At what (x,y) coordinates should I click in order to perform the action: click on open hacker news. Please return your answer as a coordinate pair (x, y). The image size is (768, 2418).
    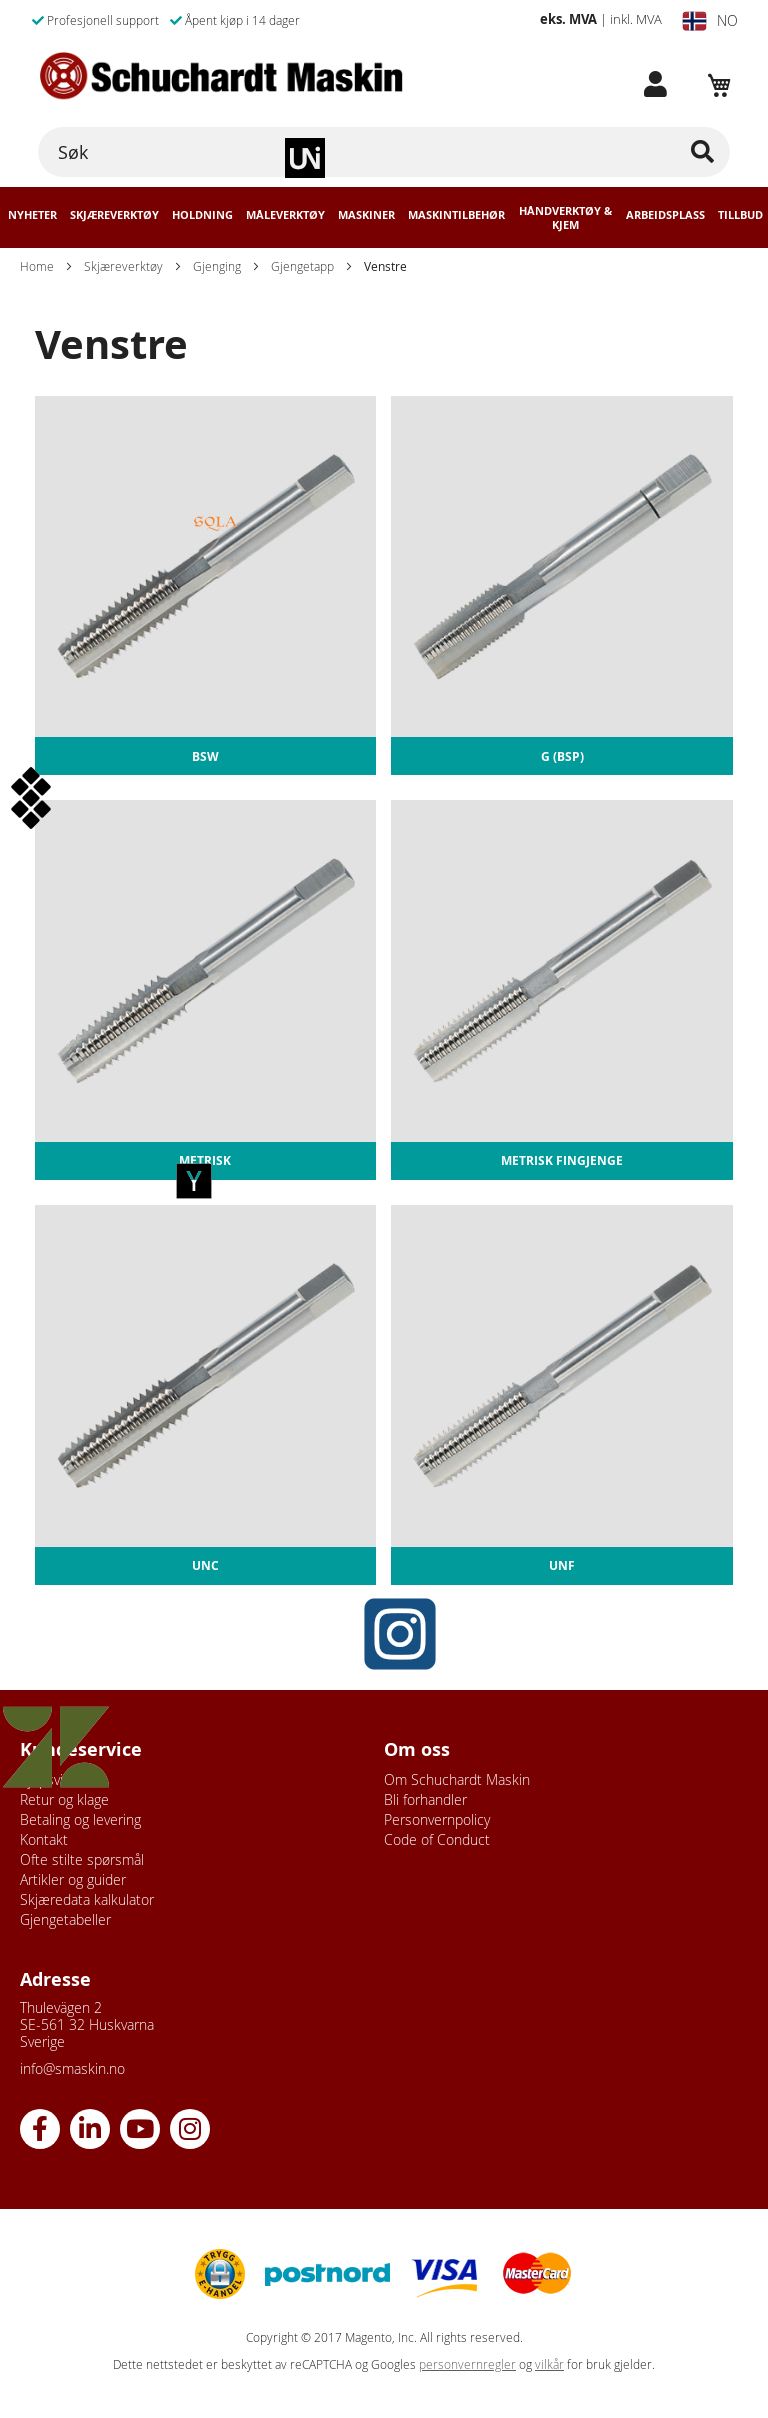
    Looking at the image, I should click on (194, 1181).